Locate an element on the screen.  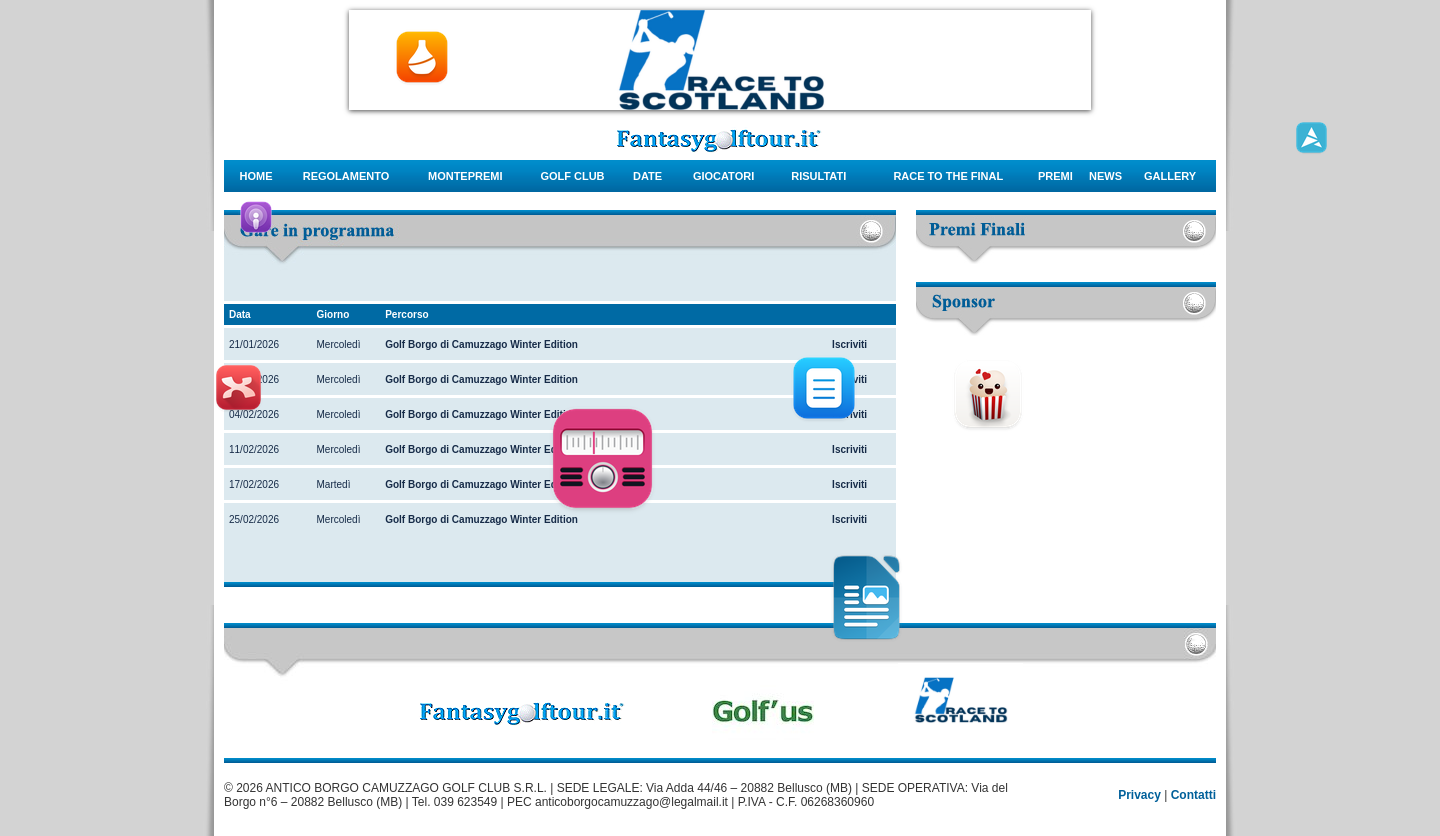
open the apple podcasts app is located at coordinates (256, 217).